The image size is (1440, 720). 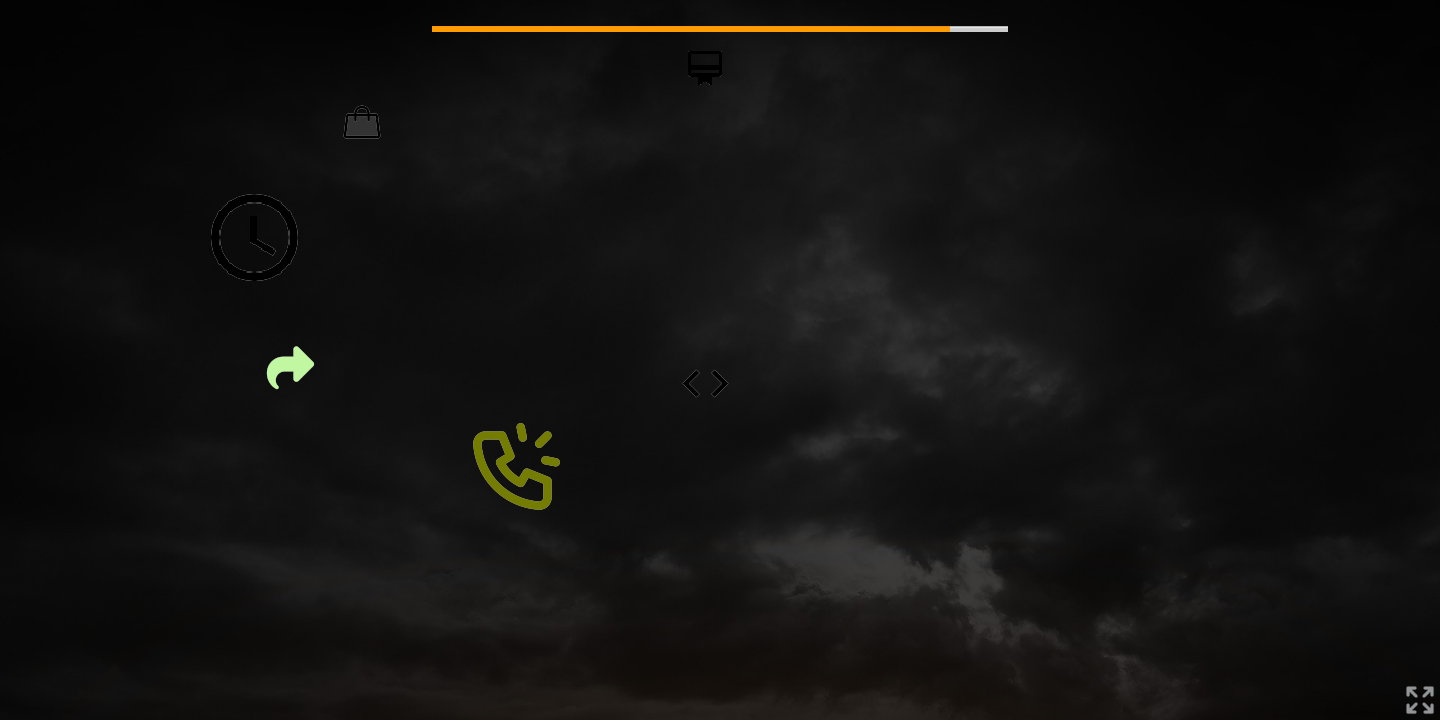 I want to click on view or edit source code, so click(x=705, y=383).